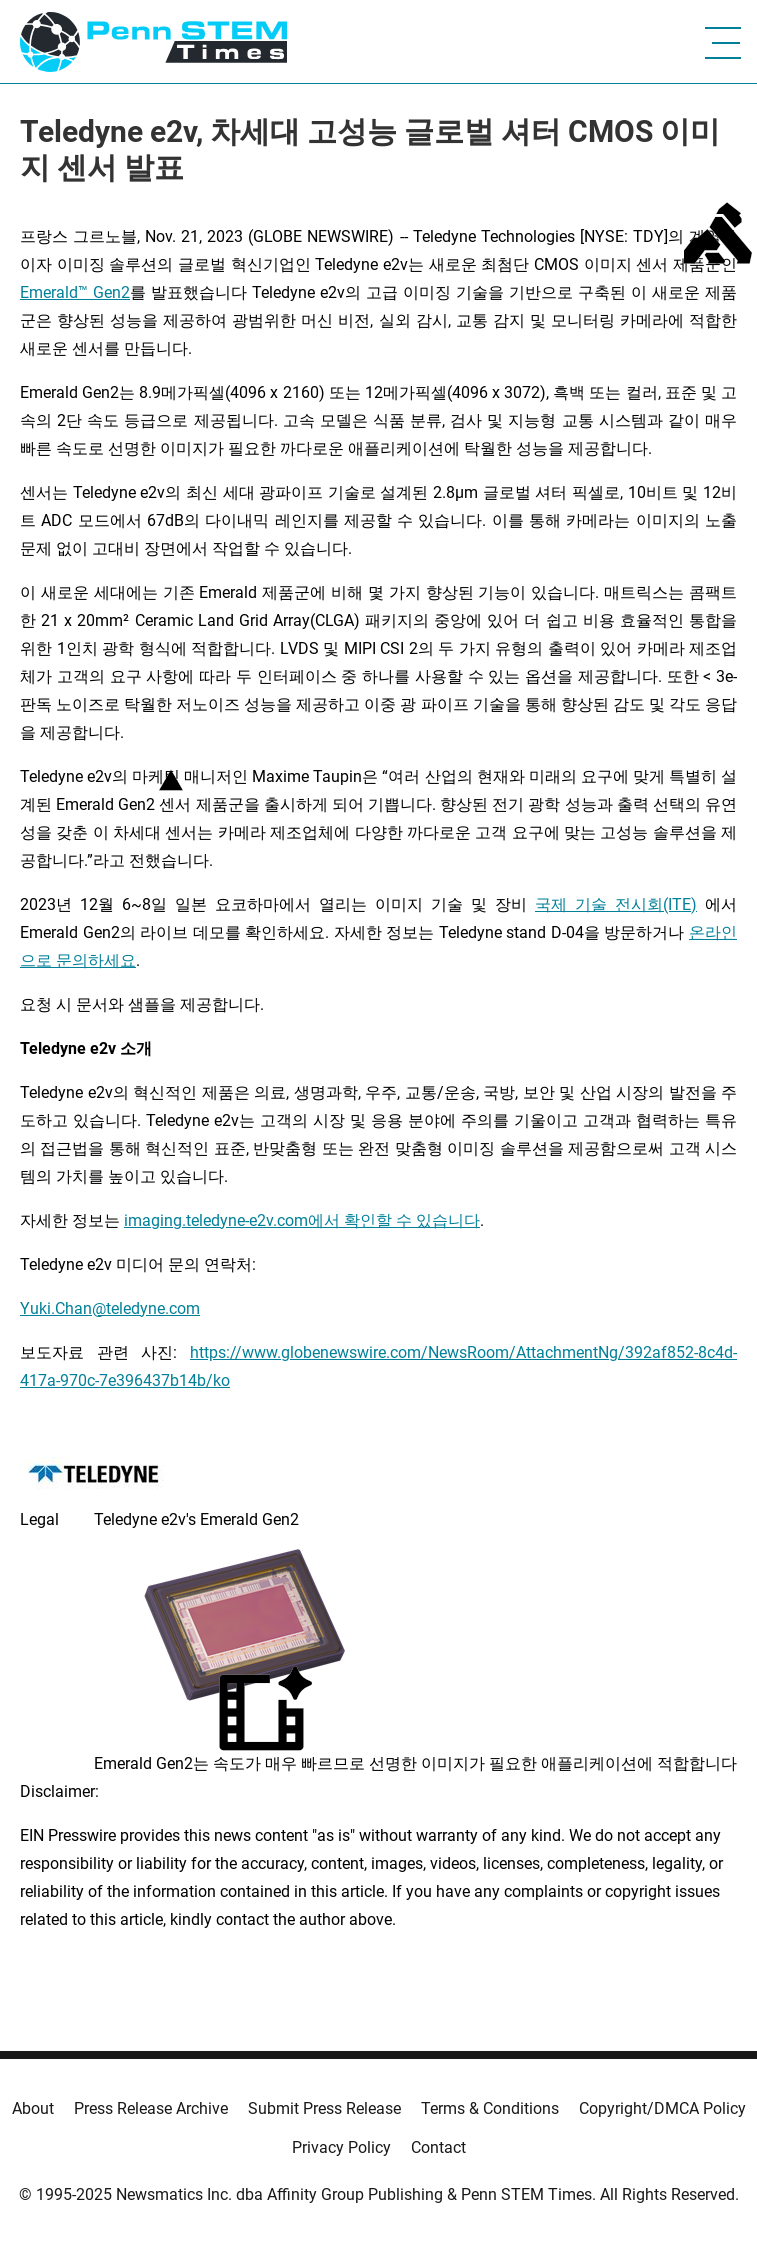 The width and height of the screenshot is (757, 2245). Describe the element at coordinates (261, 1712) in the screenshot. I see `generate video content using AI` at that location.